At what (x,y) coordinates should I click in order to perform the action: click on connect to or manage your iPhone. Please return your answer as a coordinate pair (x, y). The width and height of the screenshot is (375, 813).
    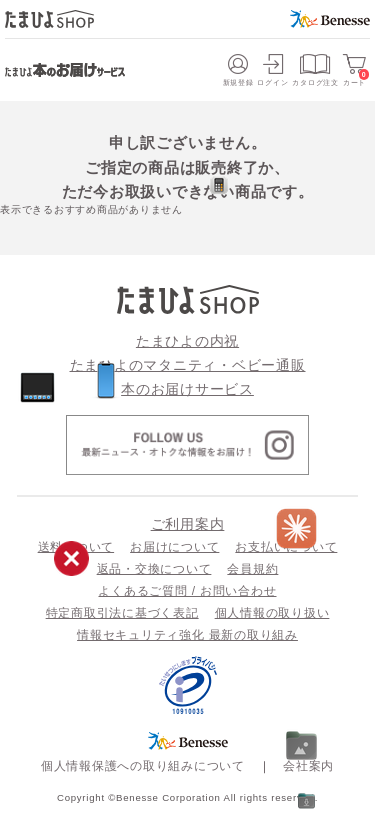
    Looking at the image, I should click on (106, 381).